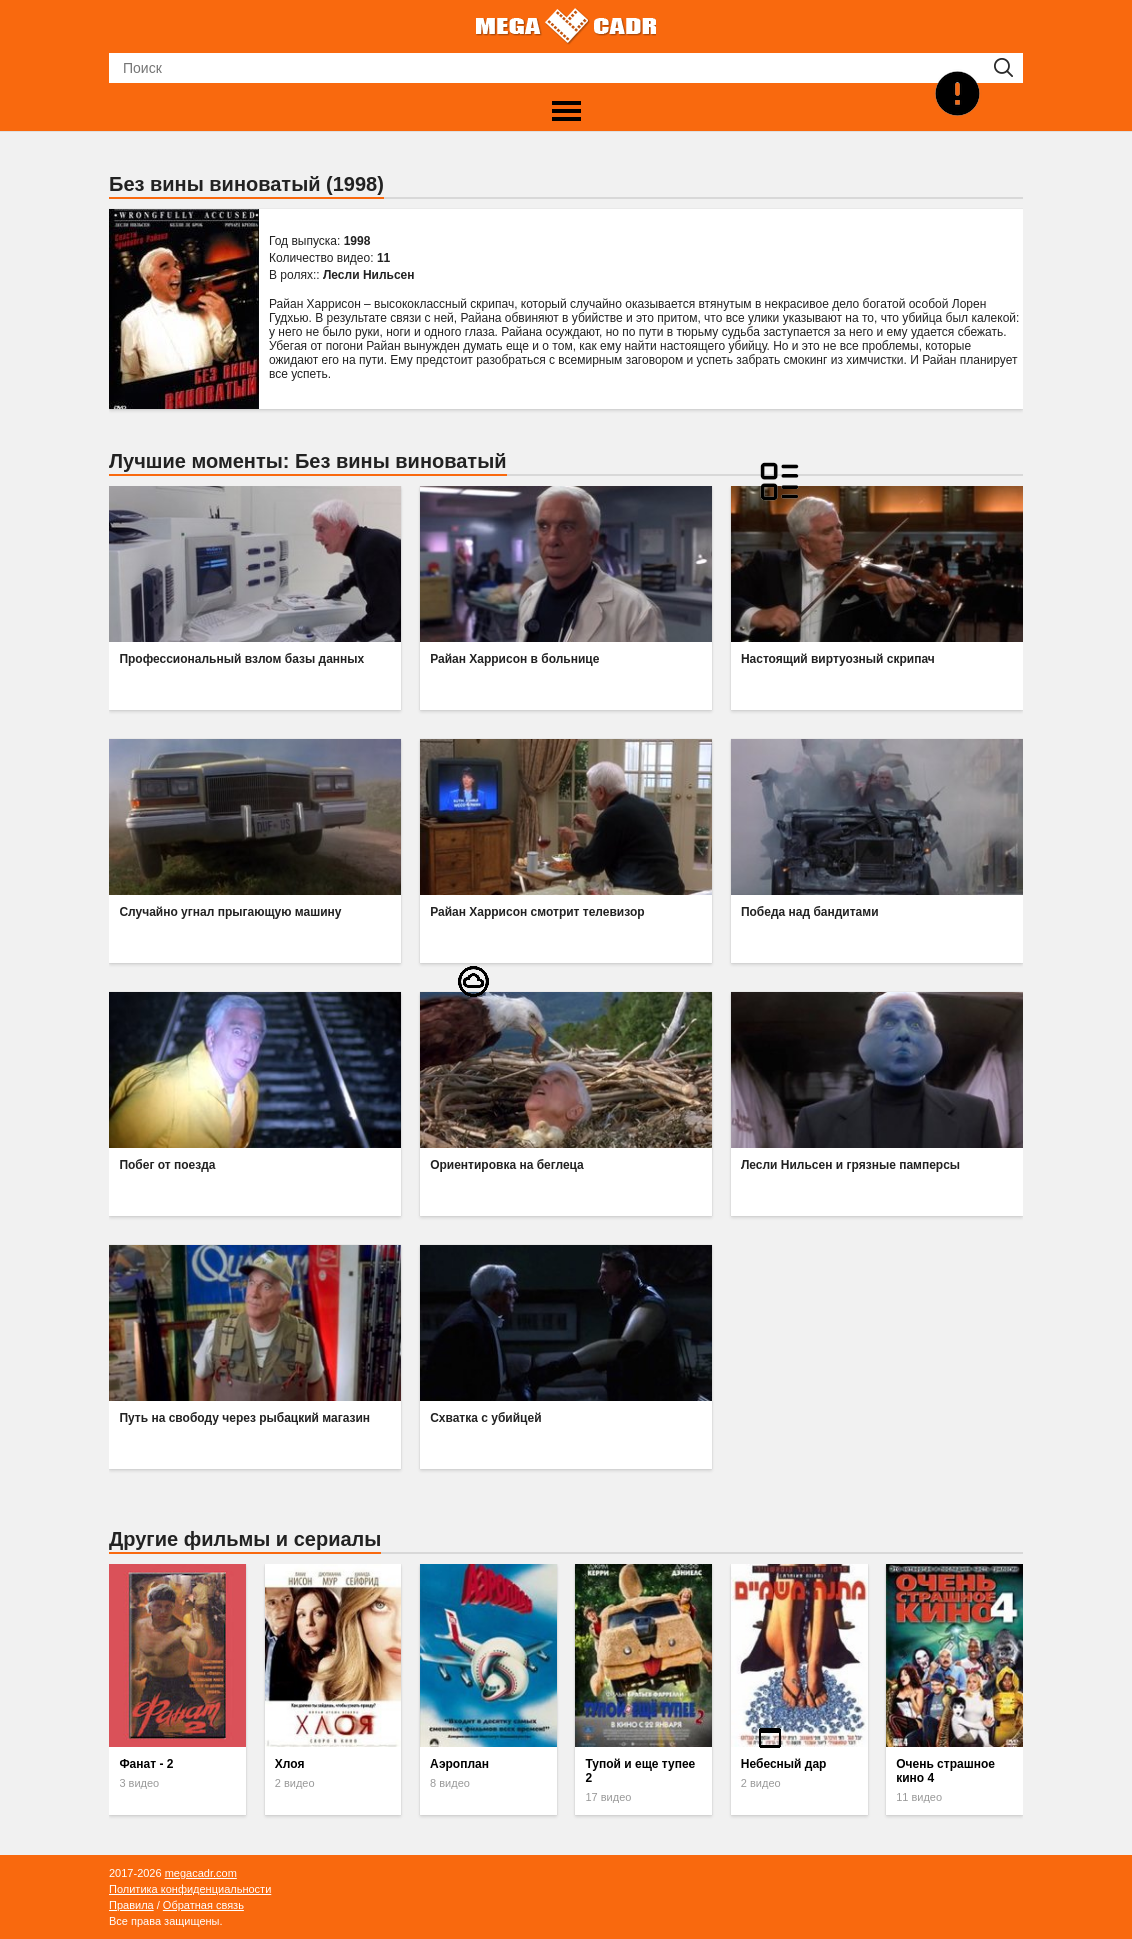 Image resolution: width=1132 pixels, height=1939 pixels. Describe the element at coordinates (473, 981) in the screenshot. I see `access cloud storage` at that location.